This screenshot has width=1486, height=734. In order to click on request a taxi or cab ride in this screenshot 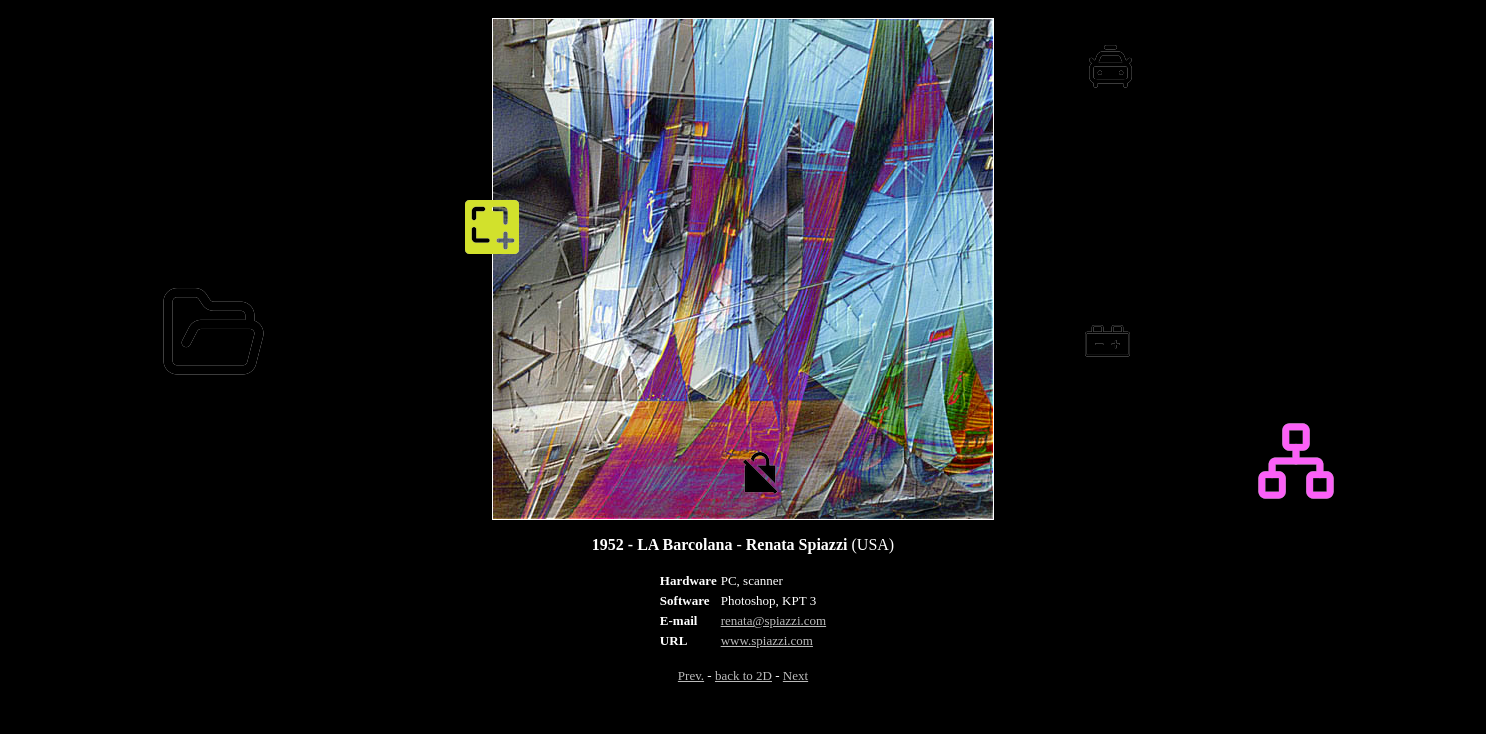, I will do `click(1110, 68)`.